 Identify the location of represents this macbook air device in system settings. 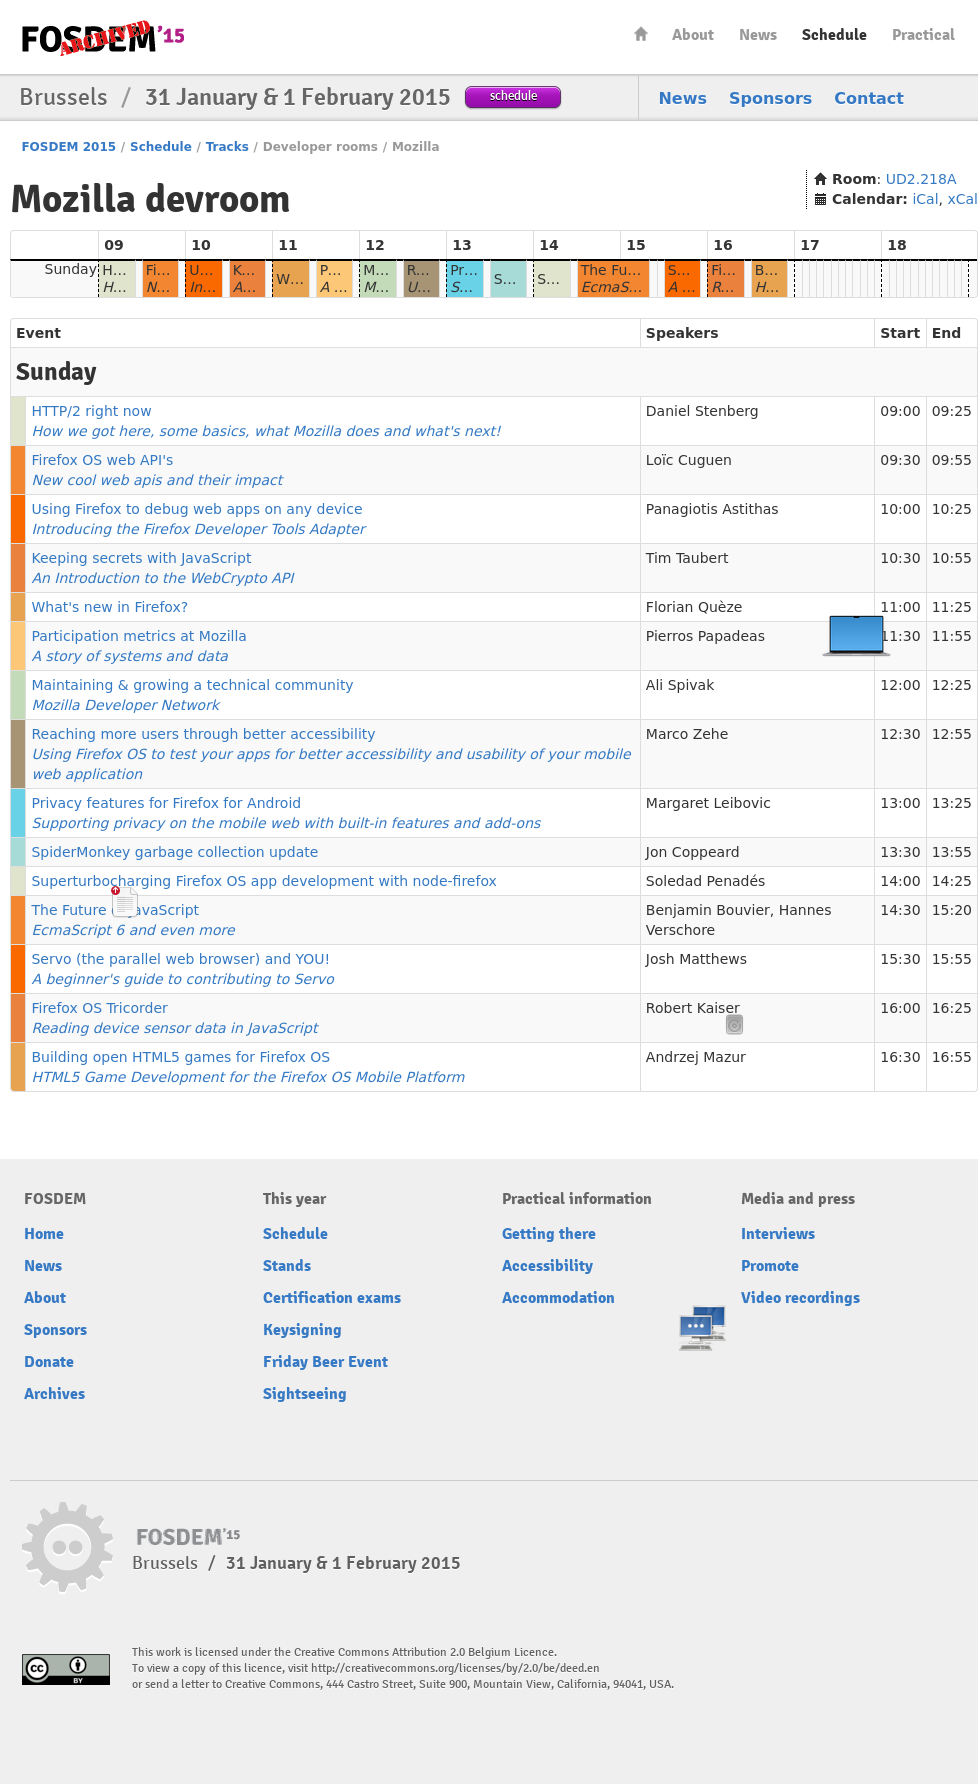
(856, 632).